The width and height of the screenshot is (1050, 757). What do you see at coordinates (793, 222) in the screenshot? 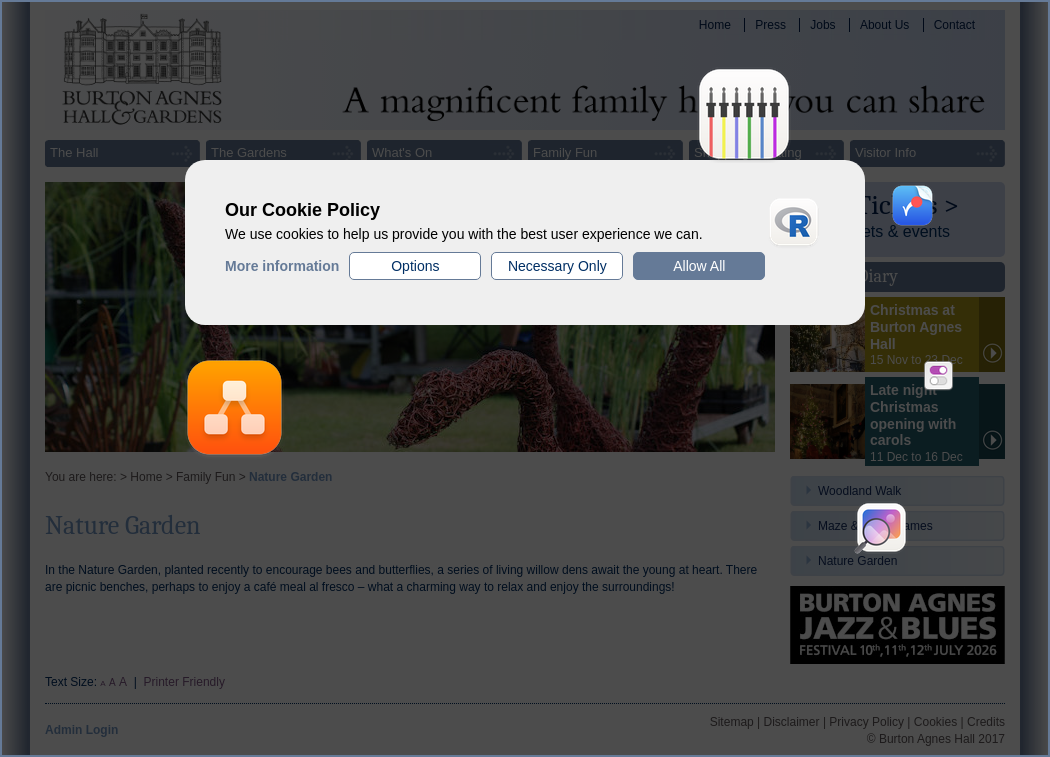
I see `open R statistical computing application` at bounding box center [793, 222].